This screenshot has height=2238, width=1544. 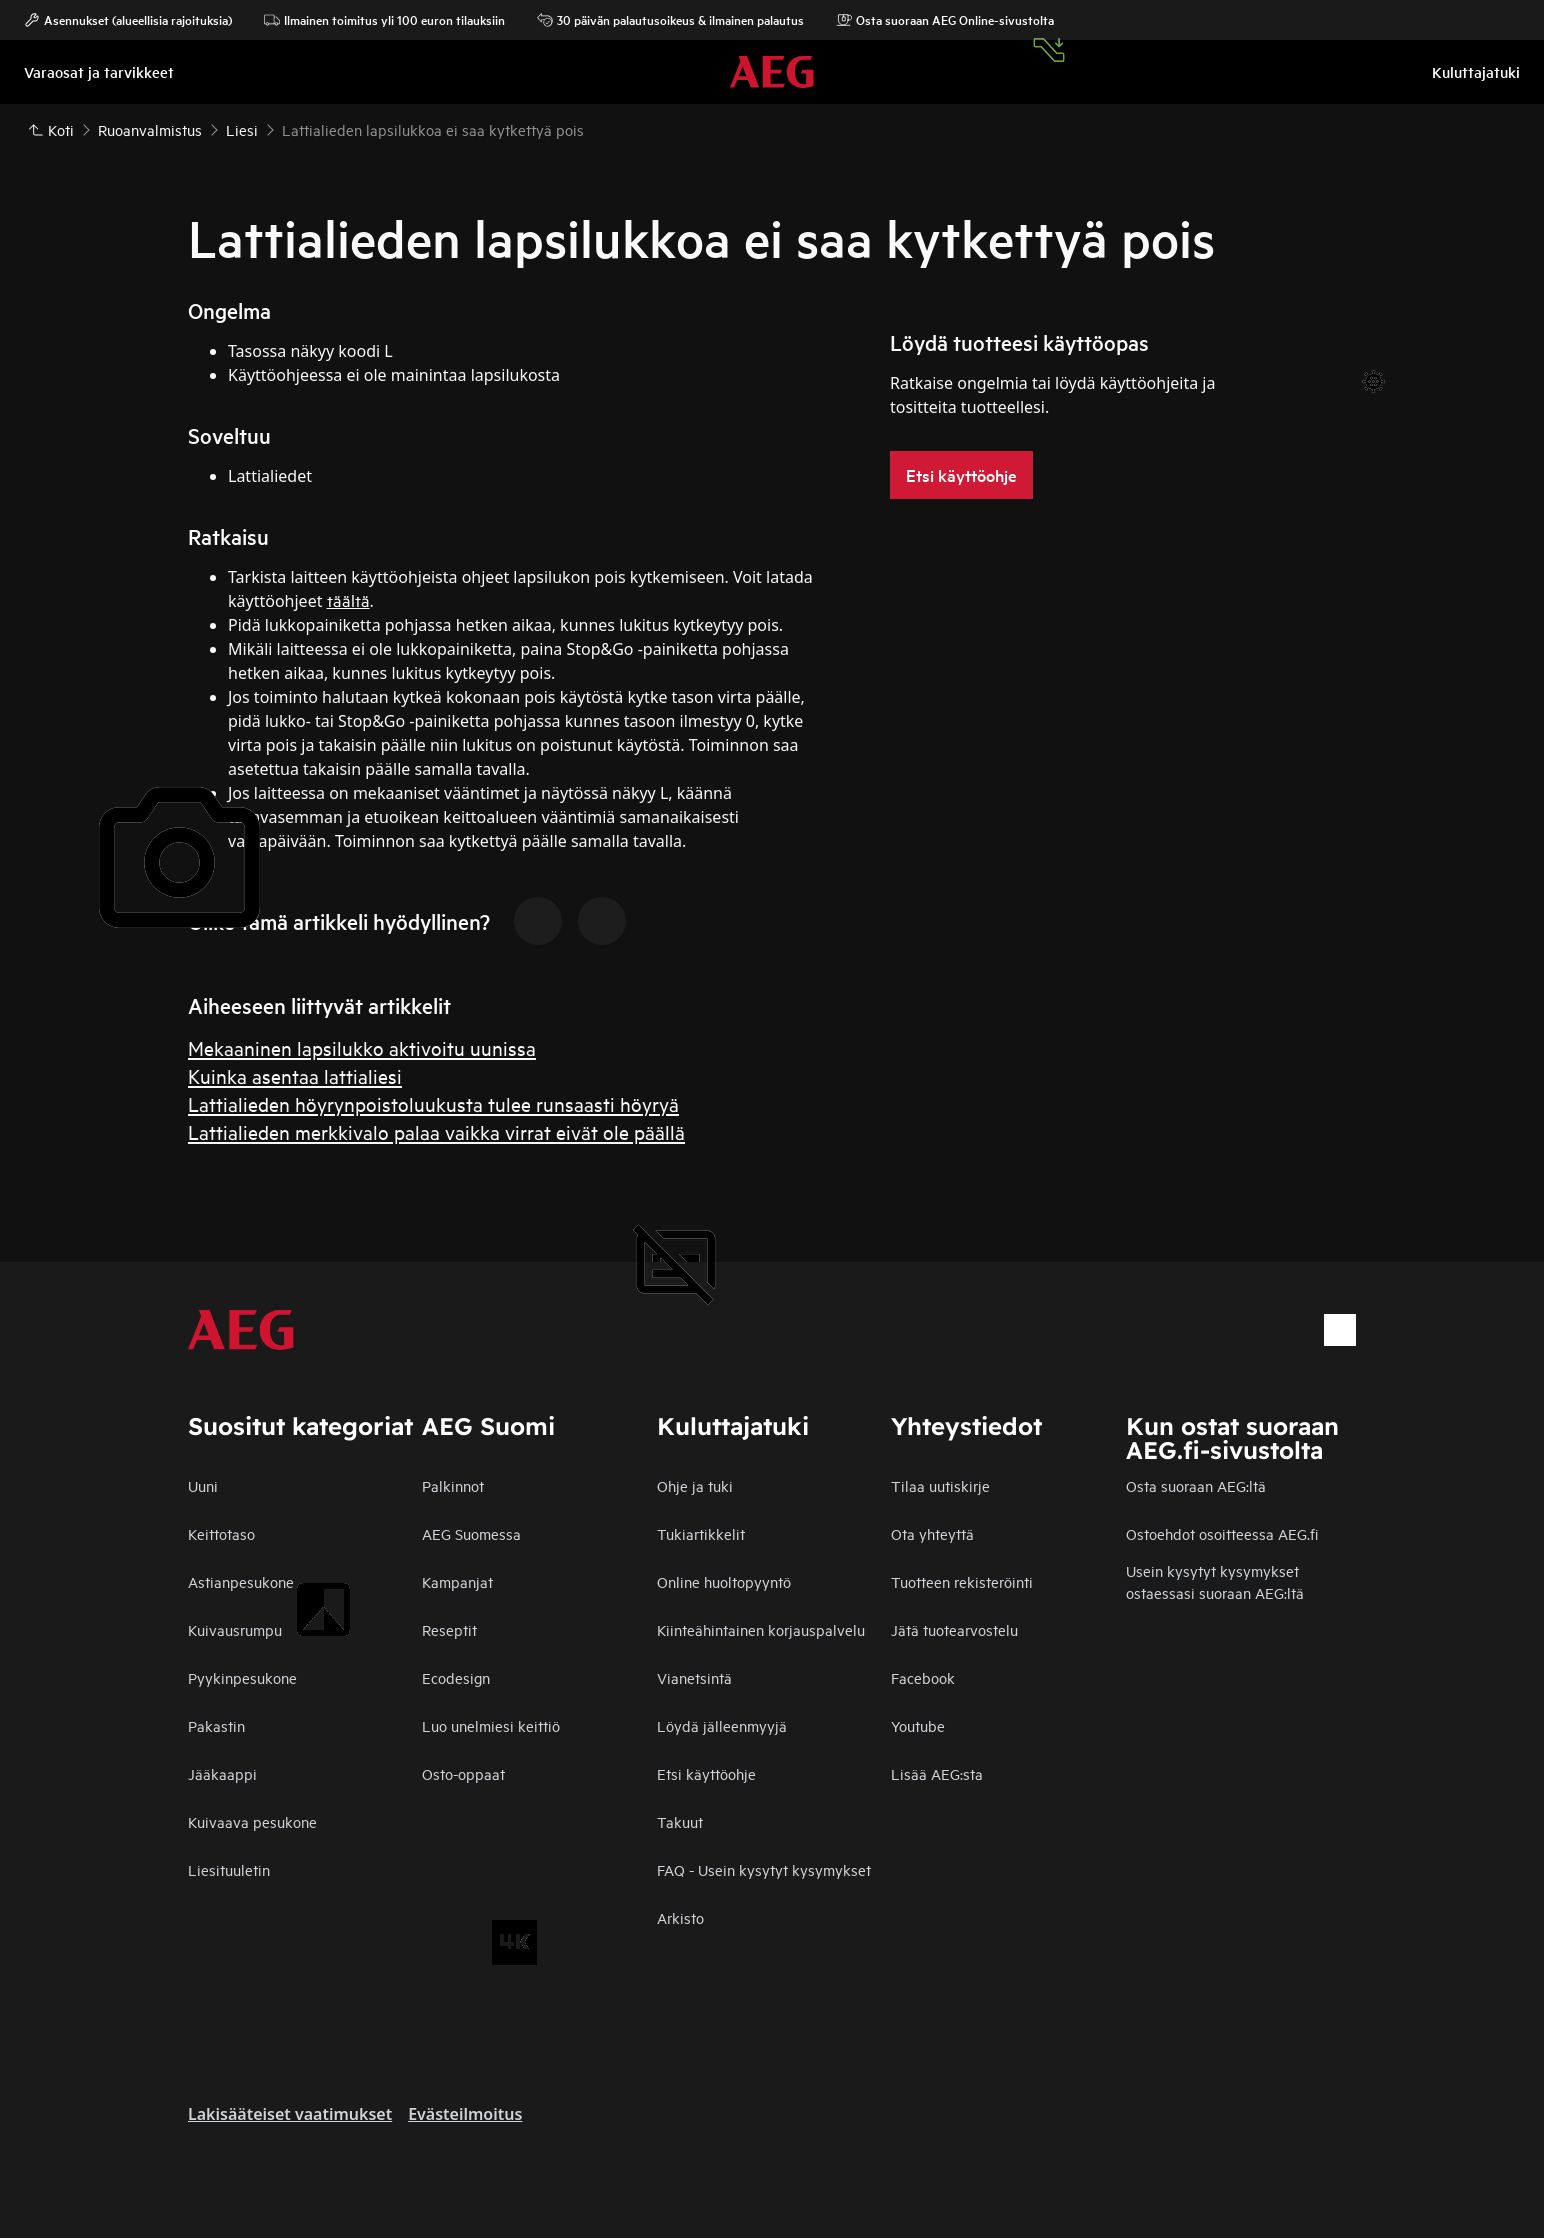 What do you see at coordinates (676, 1262) in the screenshot?
I see `turn off subtitles or closed captions` at bounding box center [676, 1262].